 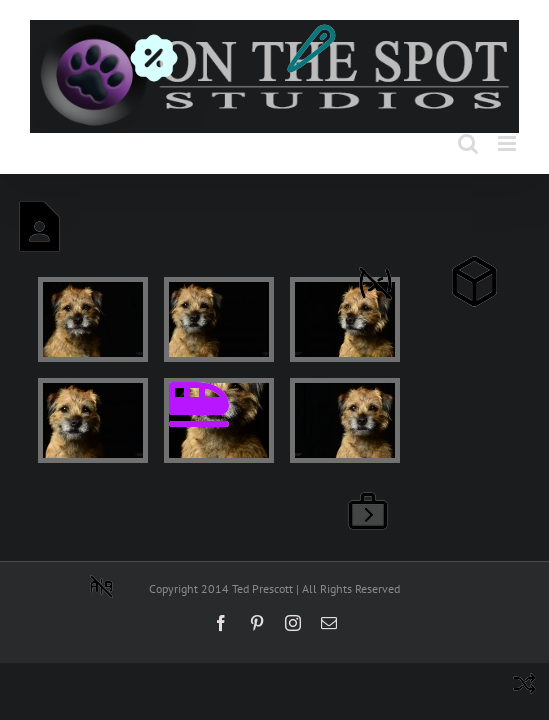 What do you see at coordinates (311, 48) in the screenshot?
I see `access sewing or tailoring tools` at bounding box center [311, 48].